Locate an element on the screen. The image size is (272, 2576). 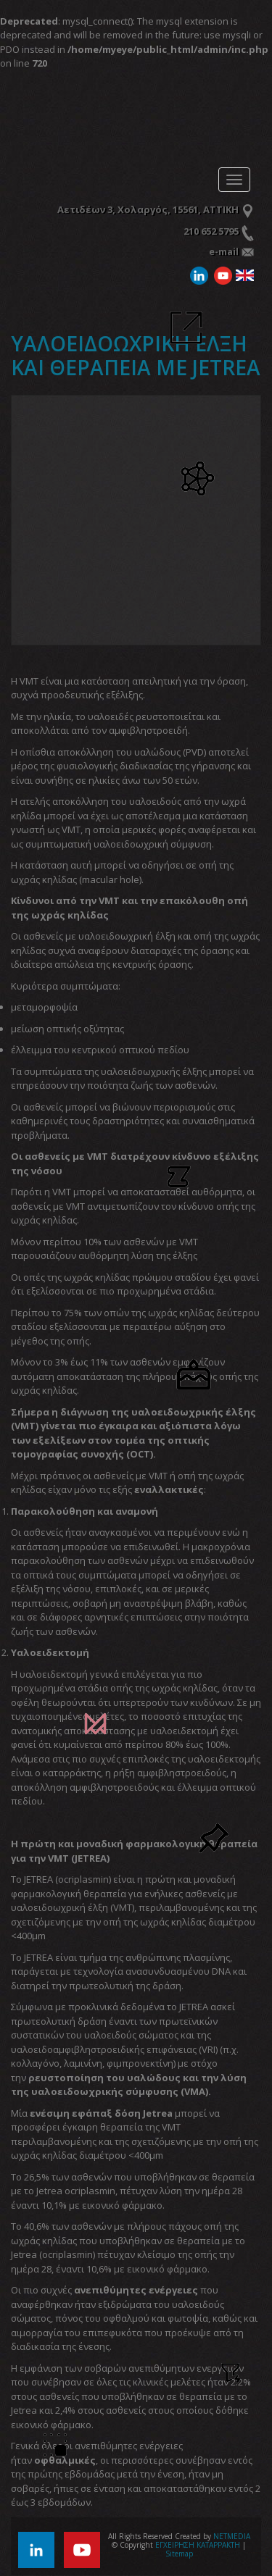
framer motion library logo is located at coordinates (95, 1723).